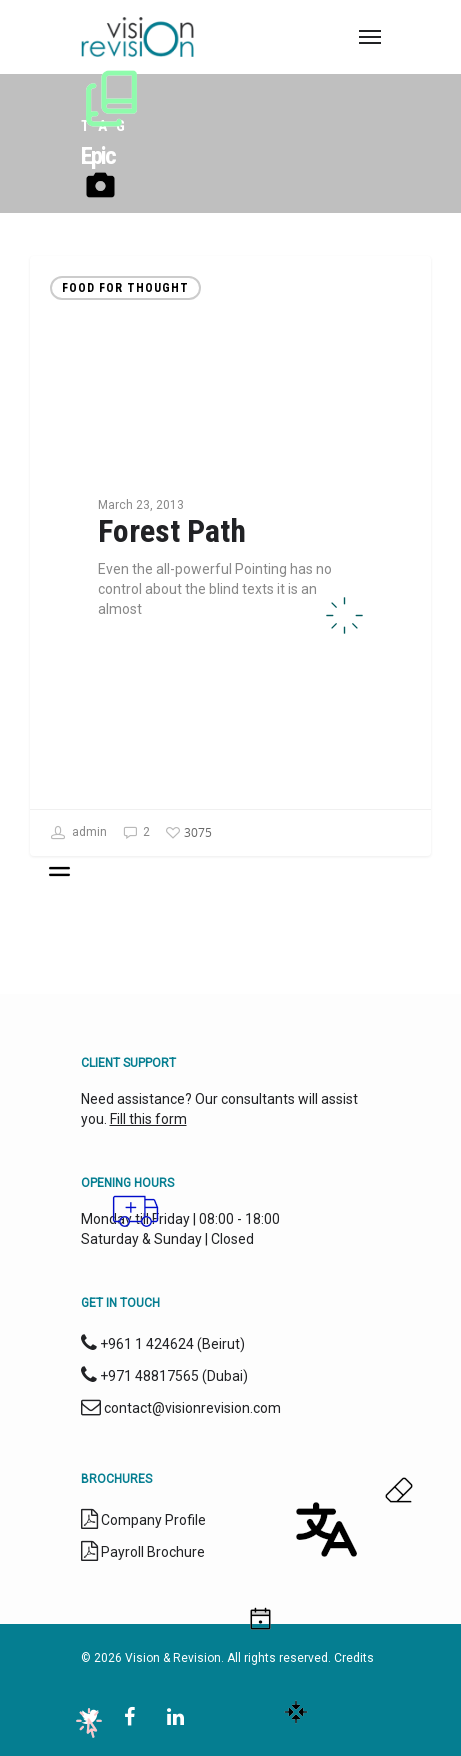 The image size is (461, 1756). Describe the element at coordinates (111, 98) in the screenshot. I see `duplicate or copy a book/document` at that location.